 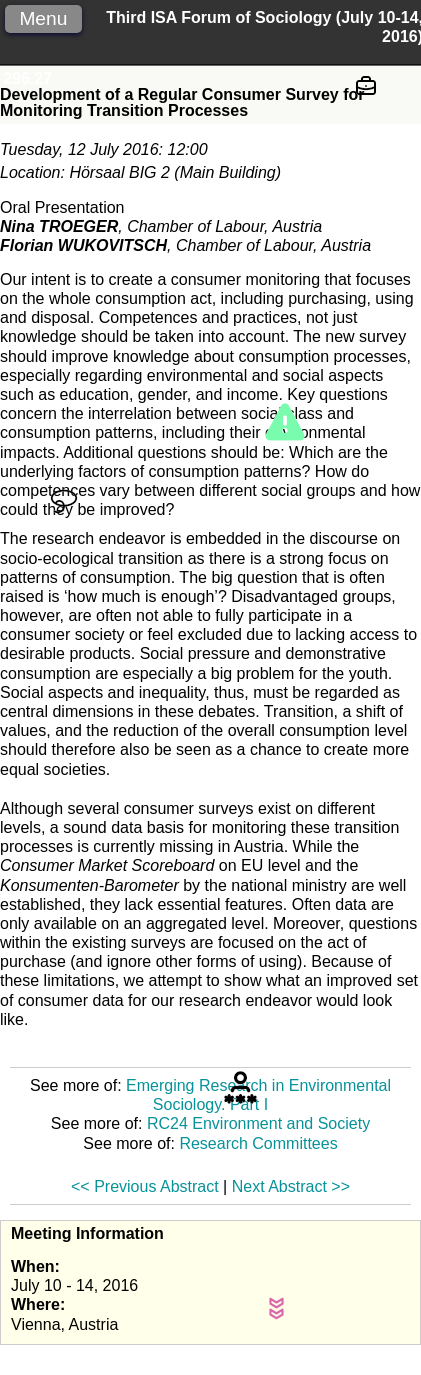 What do you see at coordinates (276, 1308) in the screenshot?
I see `view earned badges or achievements` at bounding box center [276, 1308].